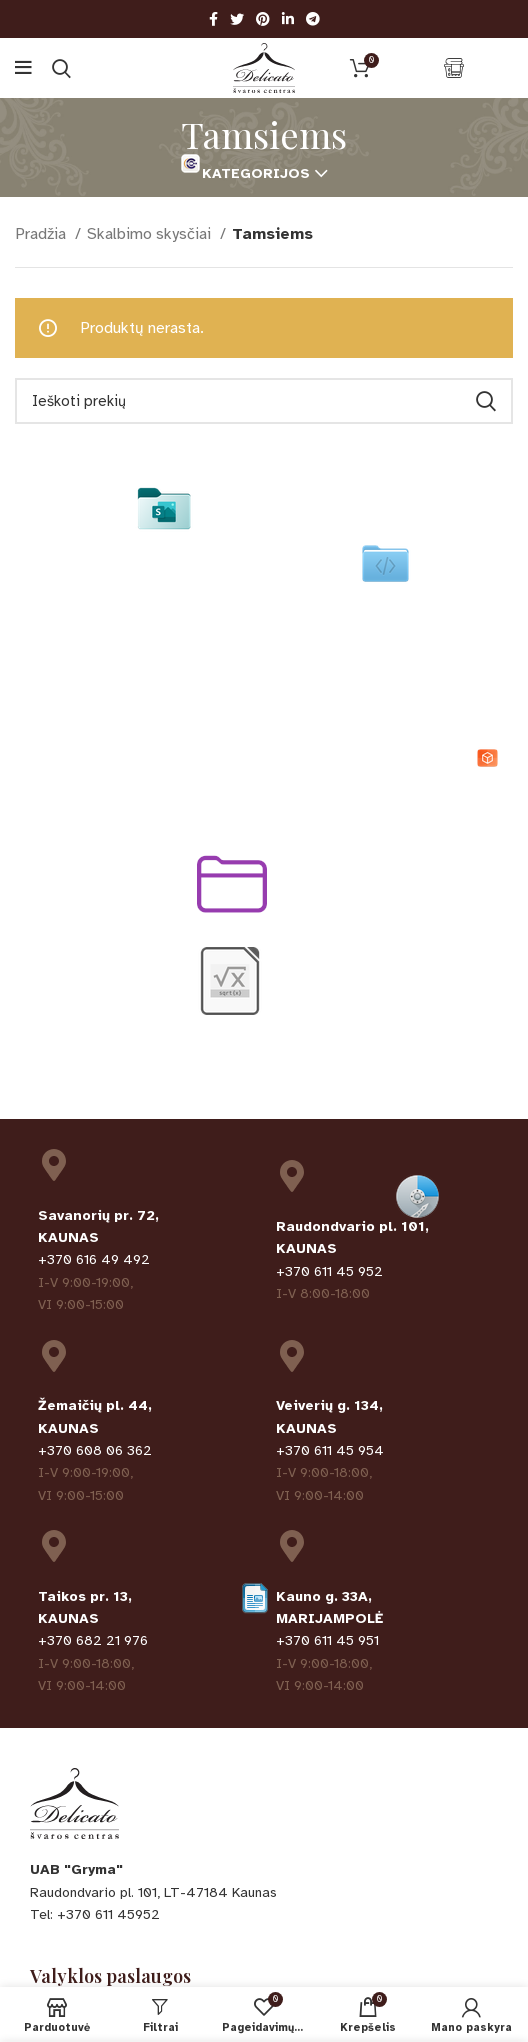 The image size is (528, 2042). What do you see at coordinates (487, 757) in the screenshot?
I see `open a 3D model file in STL format` at bounding box center [487, 757].